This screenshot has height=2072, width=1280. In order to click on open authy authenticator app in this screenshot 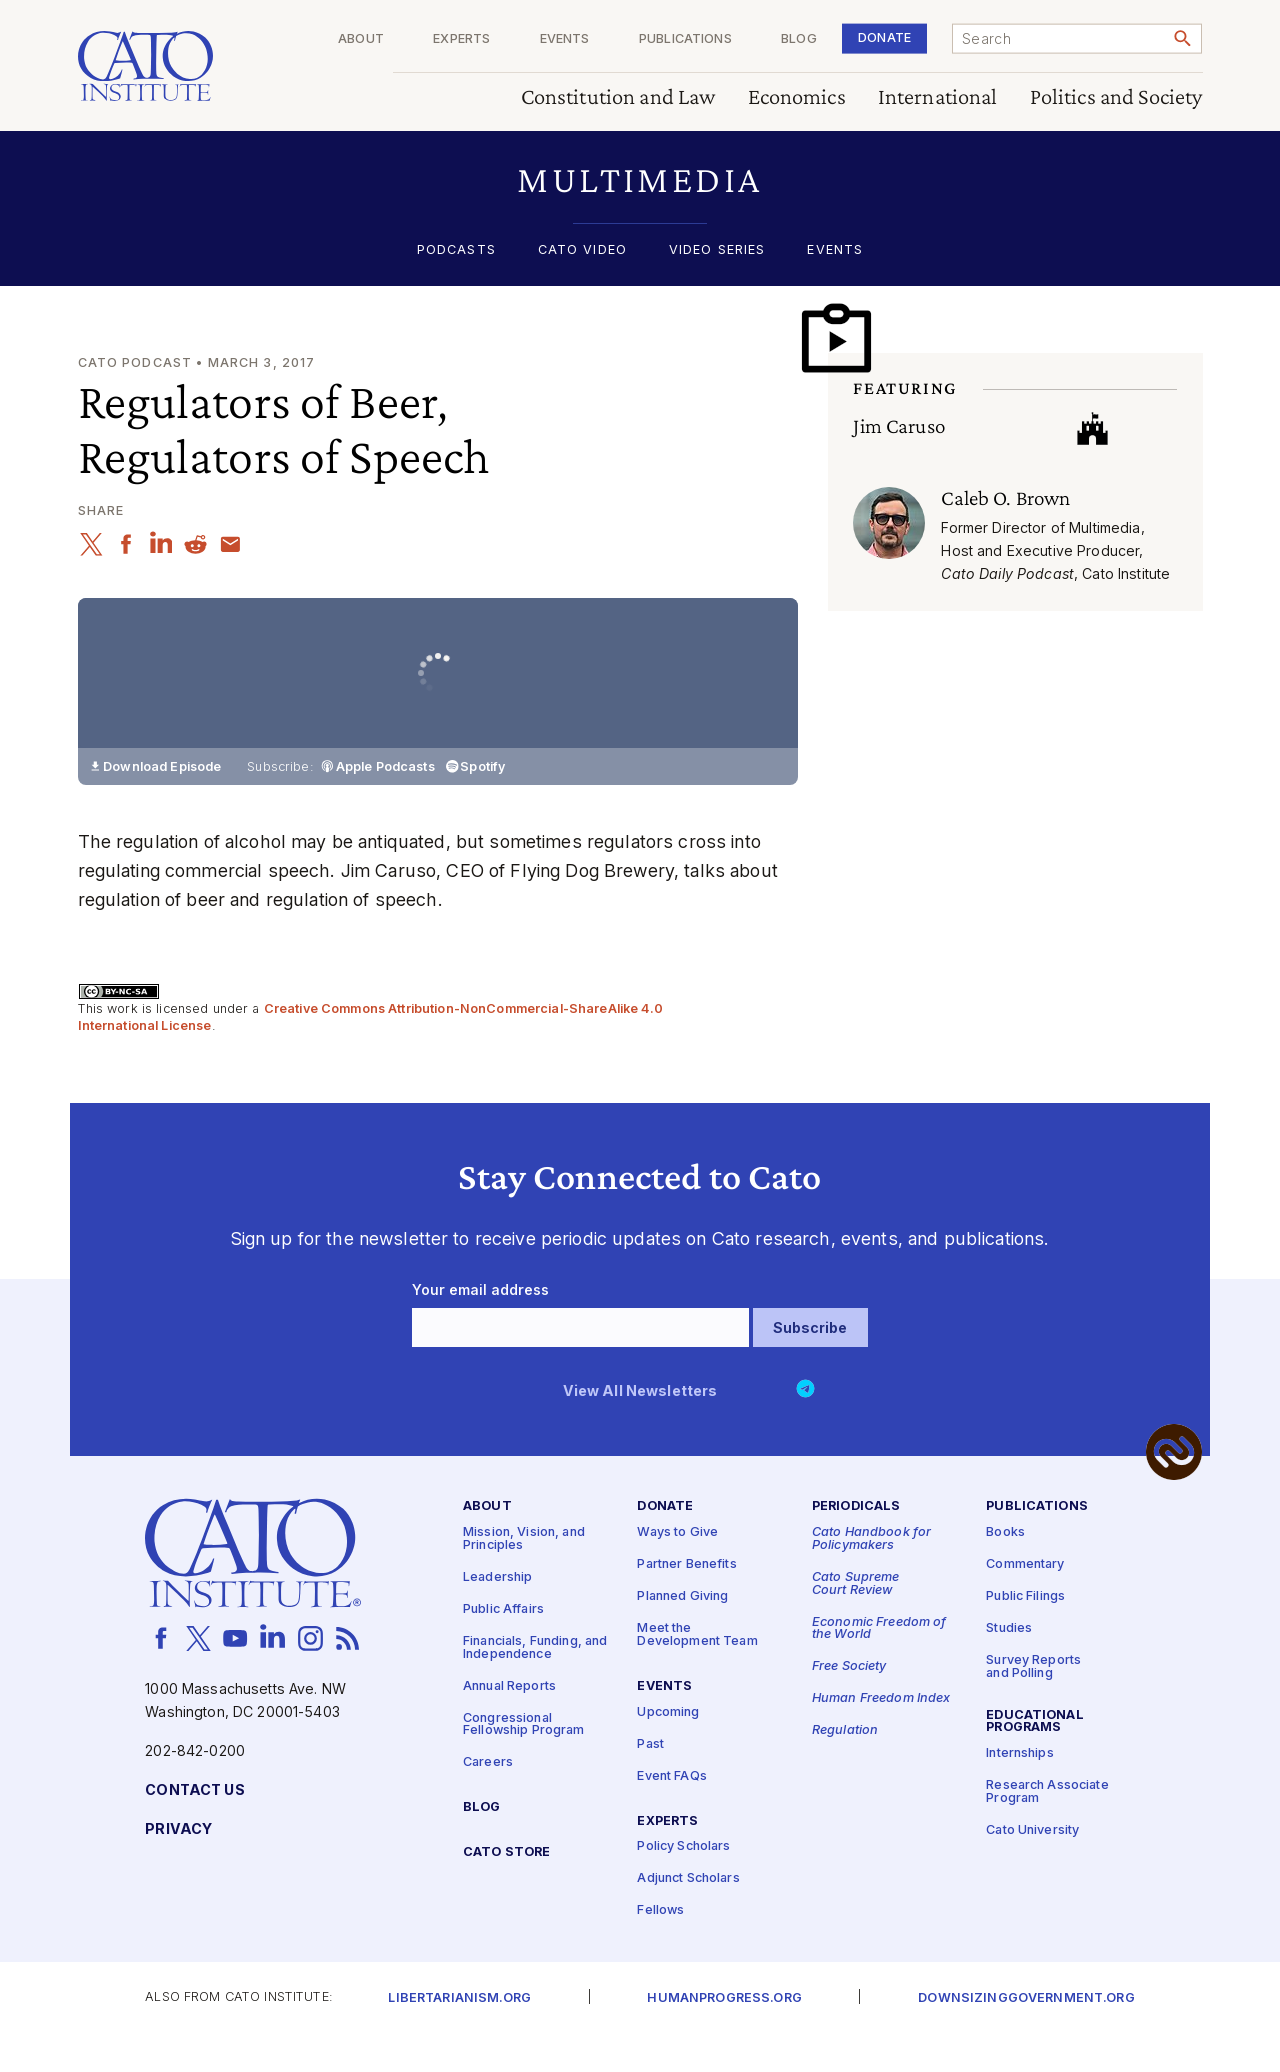, I will do `click(1174, 1452)`.